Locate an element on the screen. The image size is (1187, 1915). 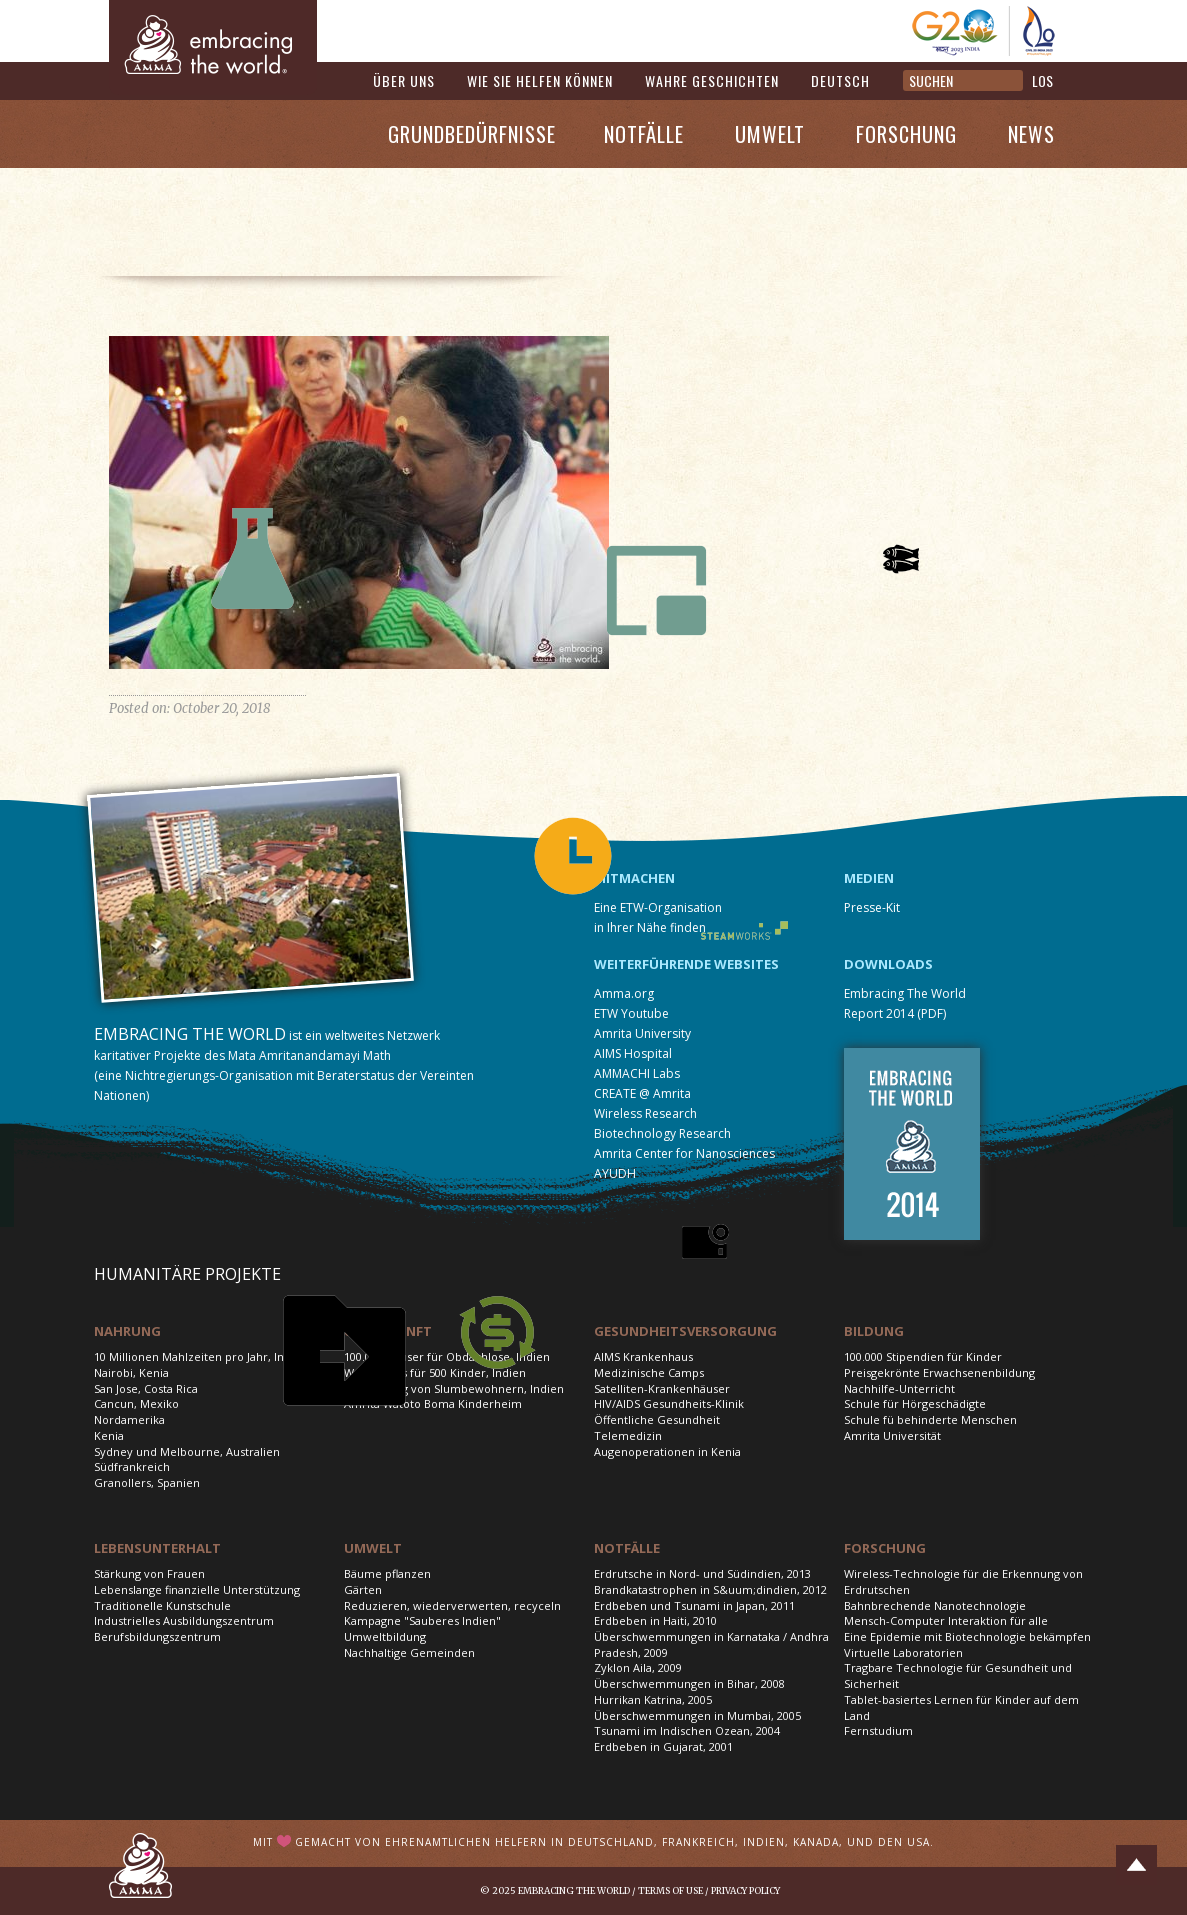
currency exchange or conversion is located at coordinates (497, 1332).